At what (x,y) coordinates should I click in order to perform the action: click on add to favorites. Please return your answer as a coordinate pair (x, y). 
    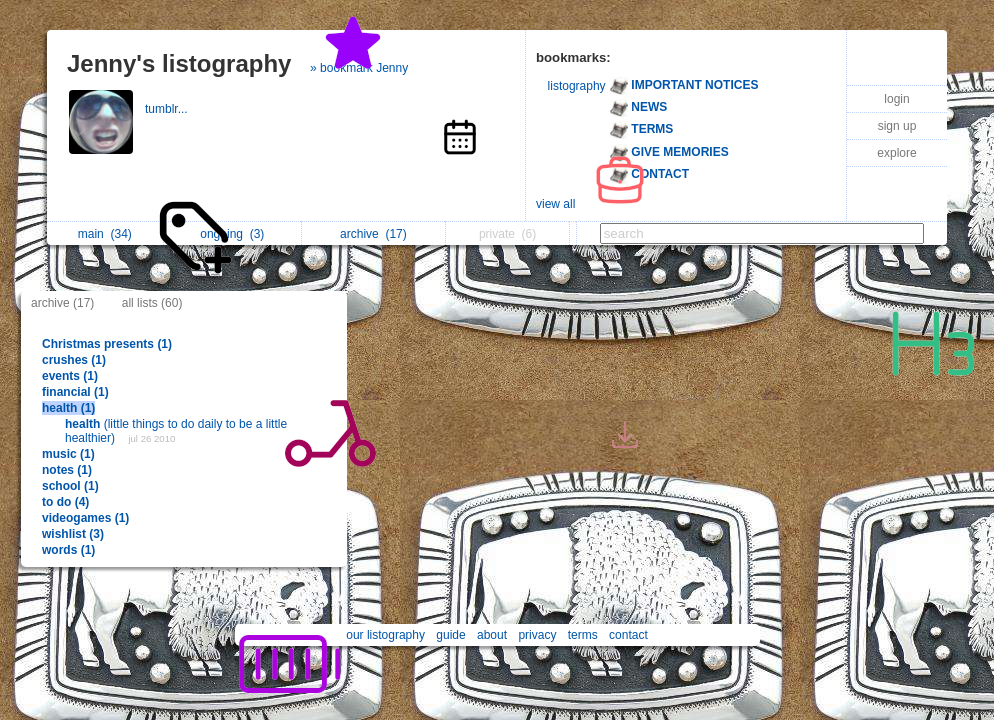
    Looking at the image, I should click on (353, 43).